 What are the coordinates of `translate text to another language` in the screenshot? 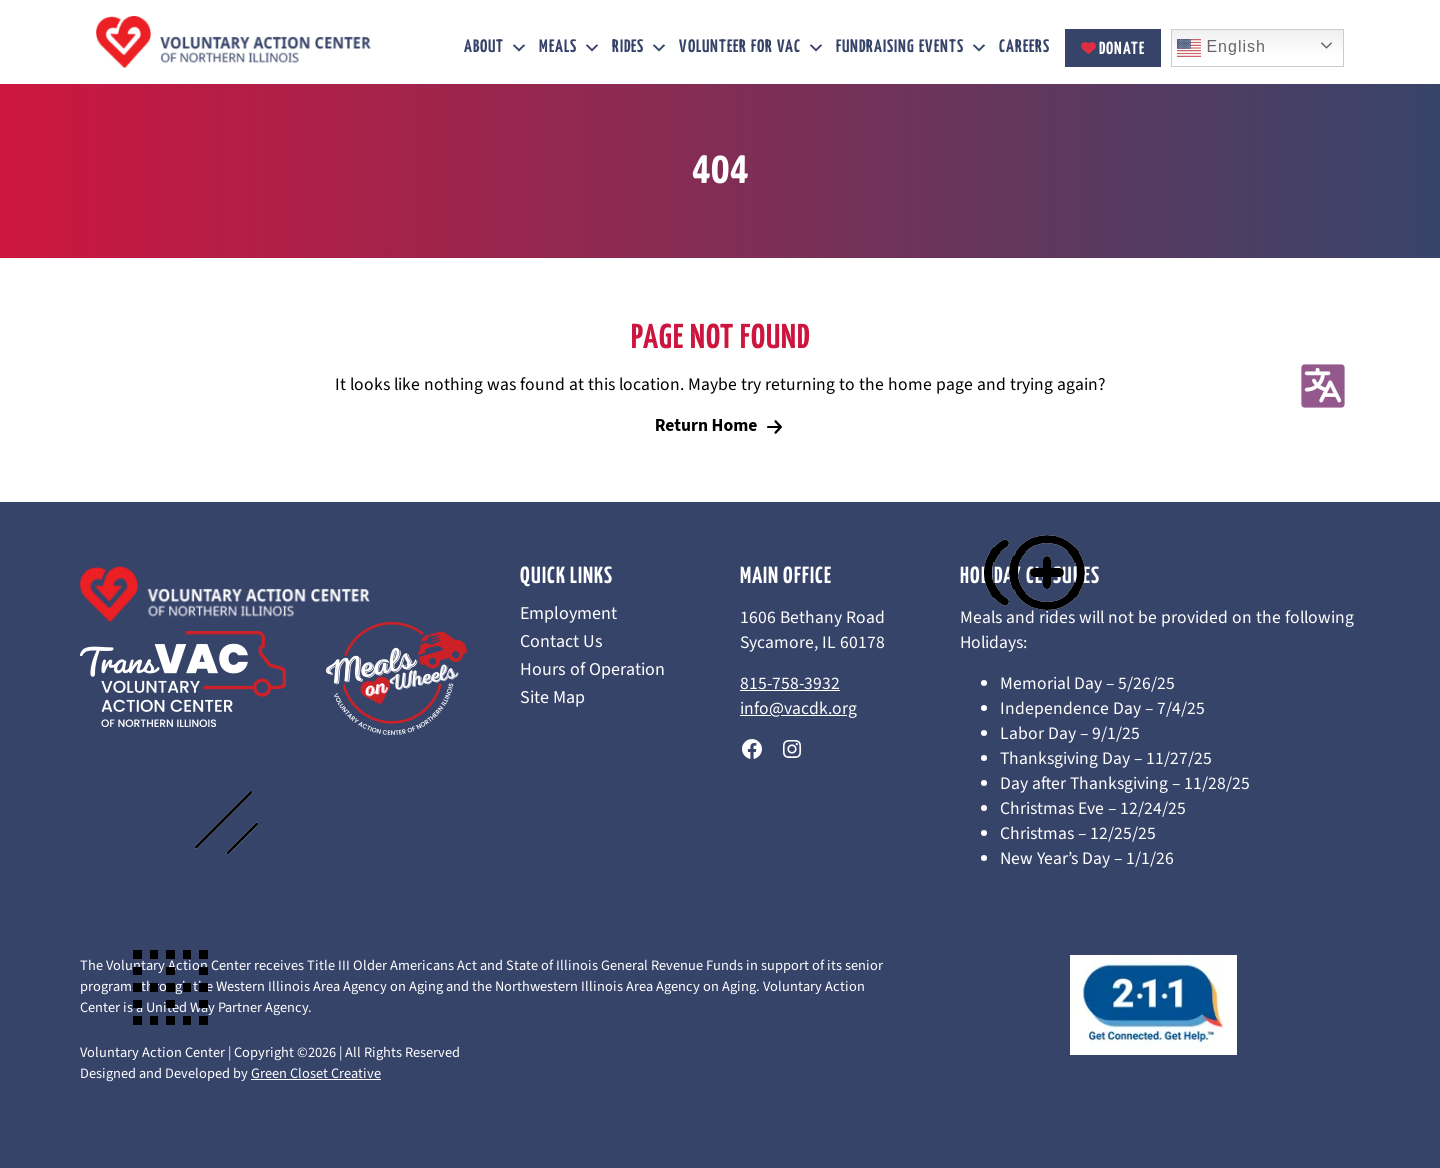 It's located at (1323, 386).